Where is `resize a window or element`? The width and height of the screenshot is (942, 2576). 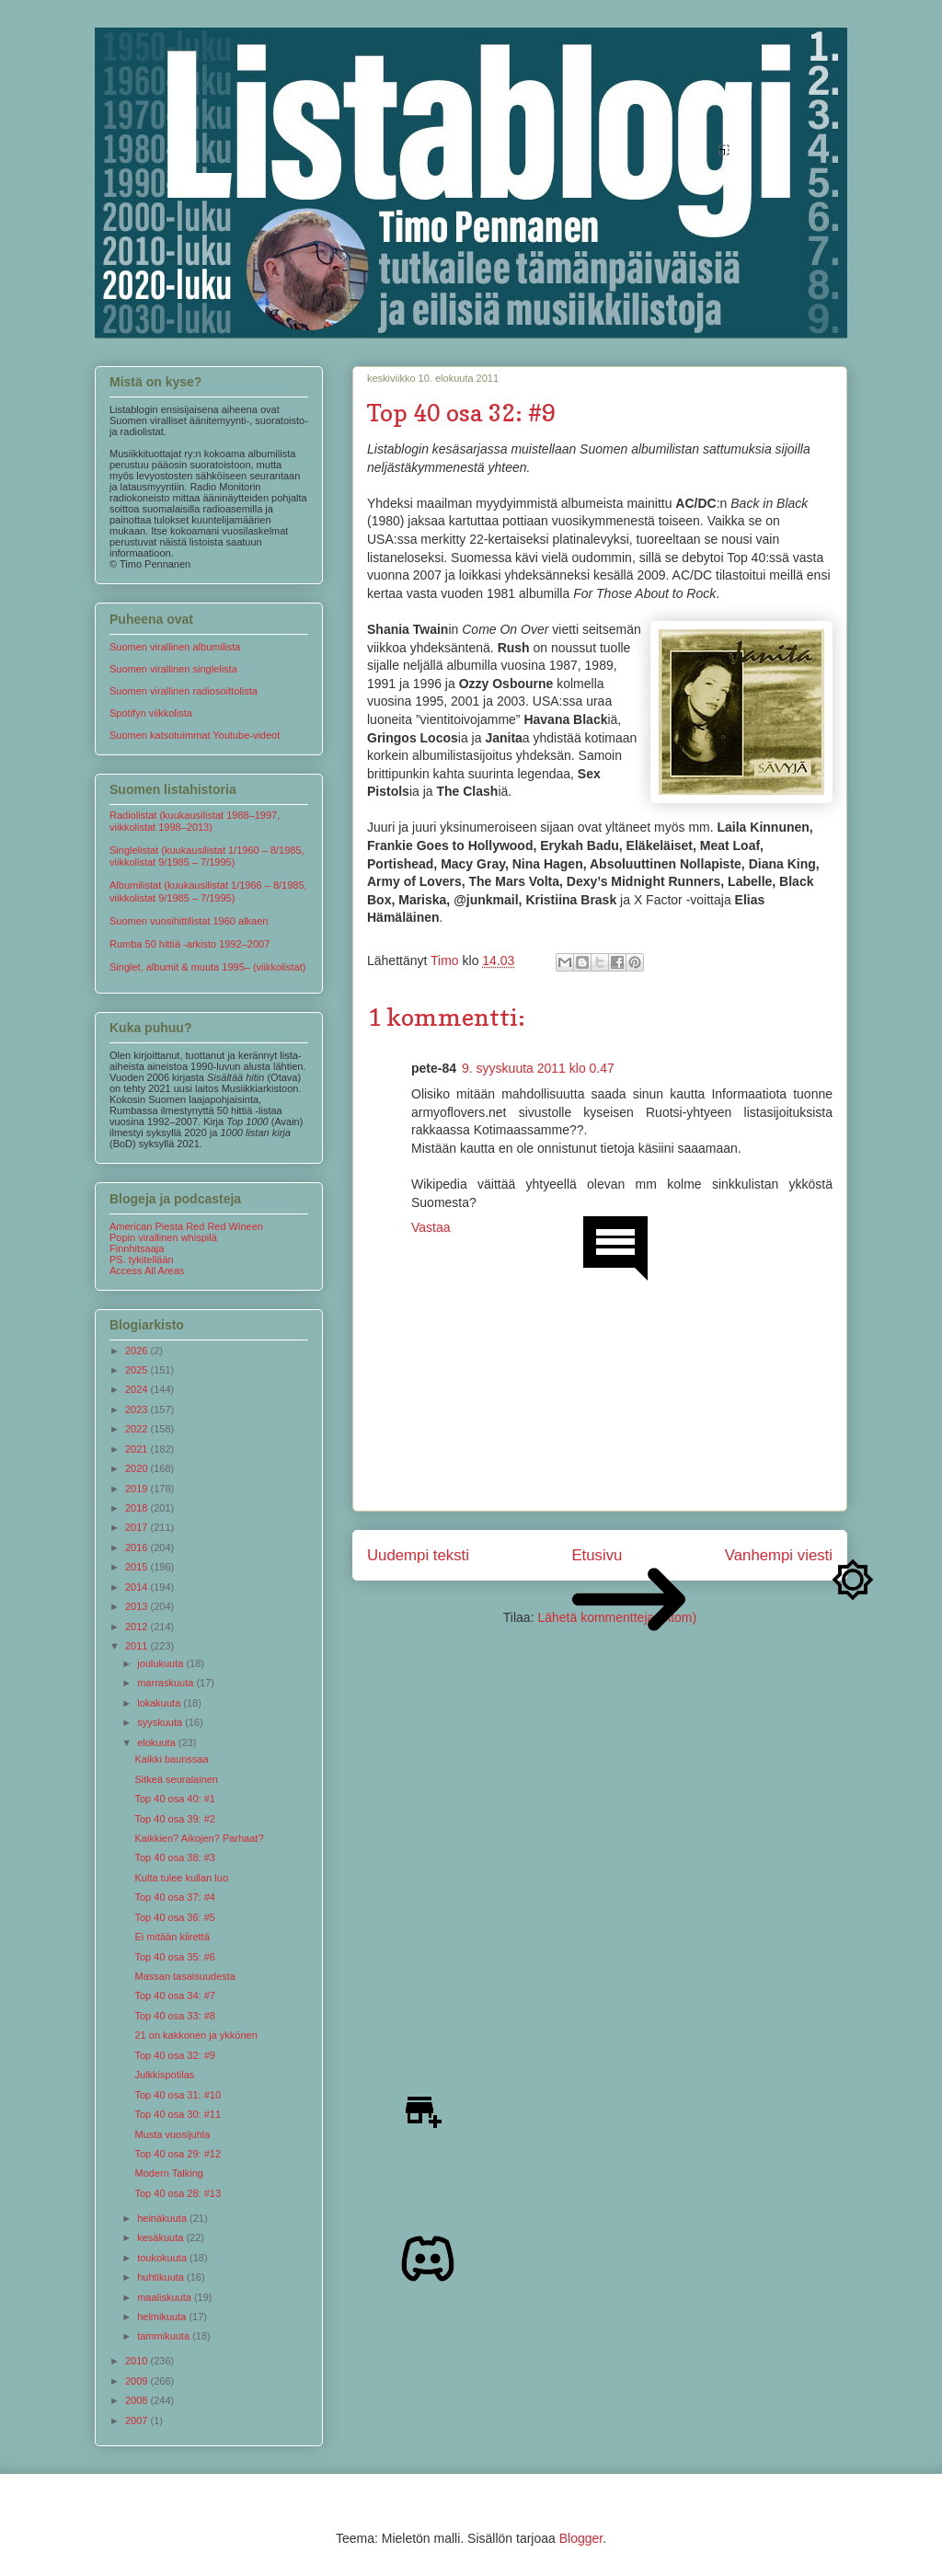
resize a window or element is located at coordinates (724, 150).